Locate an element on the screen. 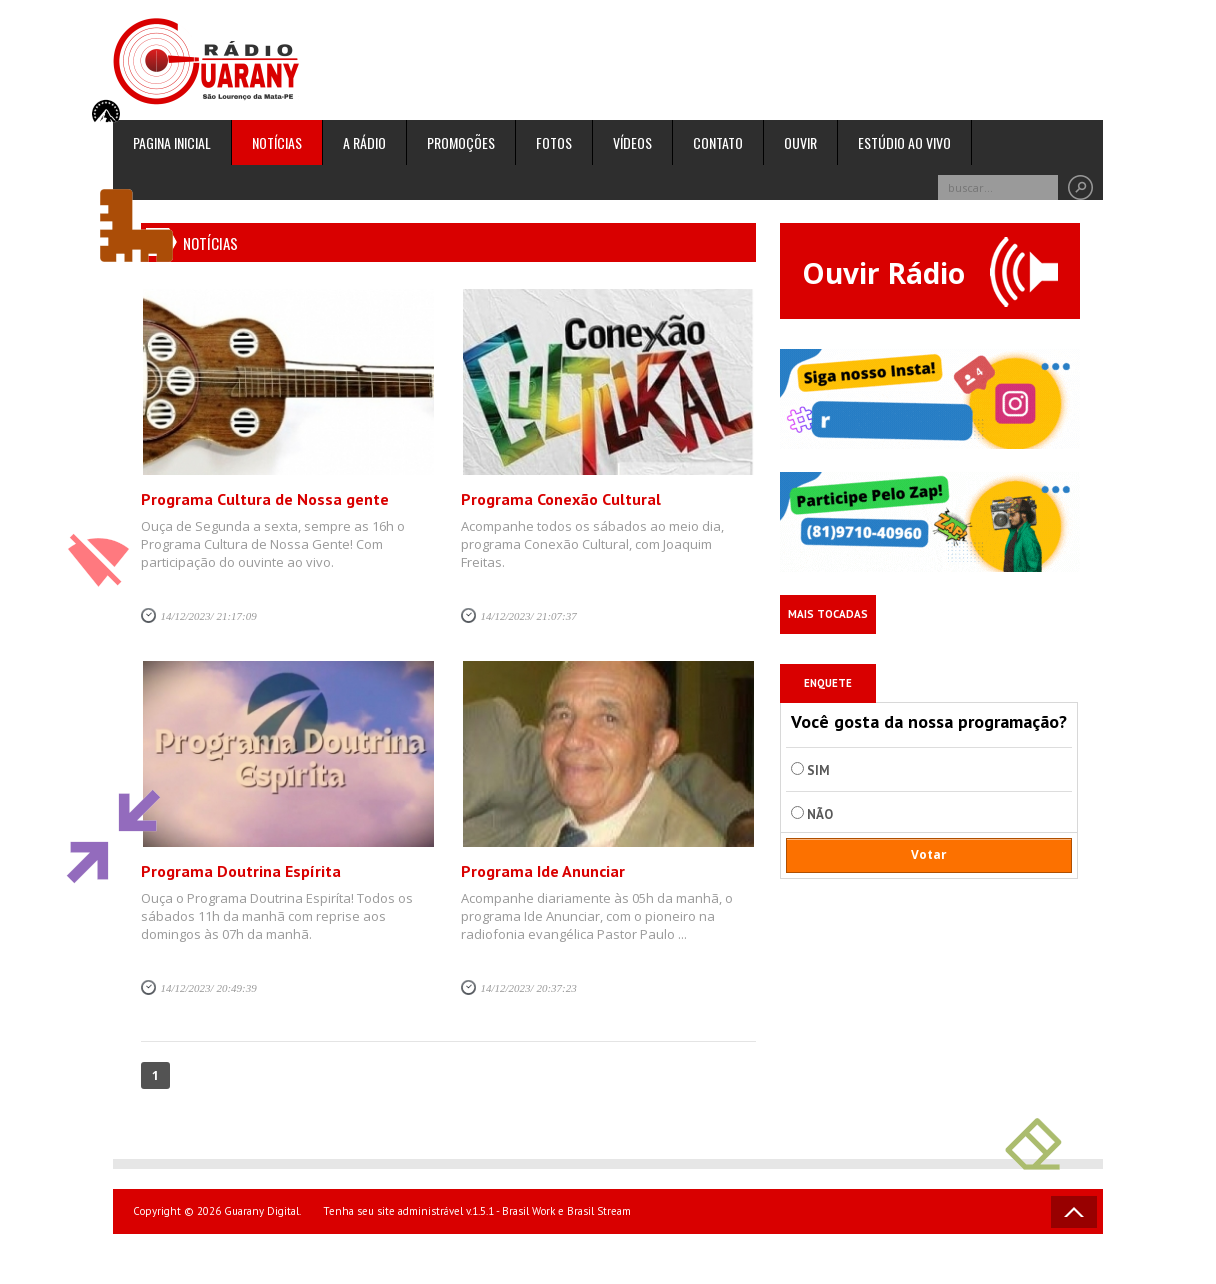 Image resolution: width=1216 pixels, height=1284 pixels. access measurement or ruler tool is located at coordinates (136, 225).